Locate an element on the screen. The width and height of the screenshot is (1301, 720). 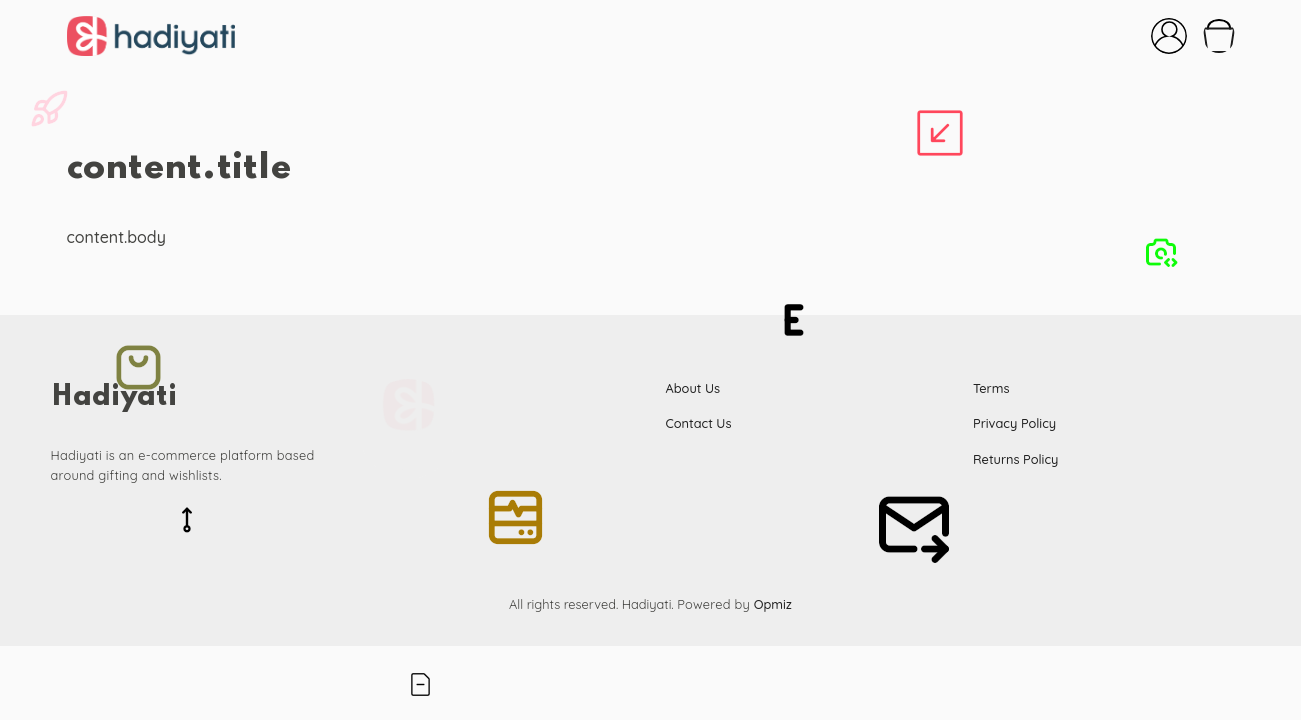
open huawei appgallery store is located at coordinates (138, 367).